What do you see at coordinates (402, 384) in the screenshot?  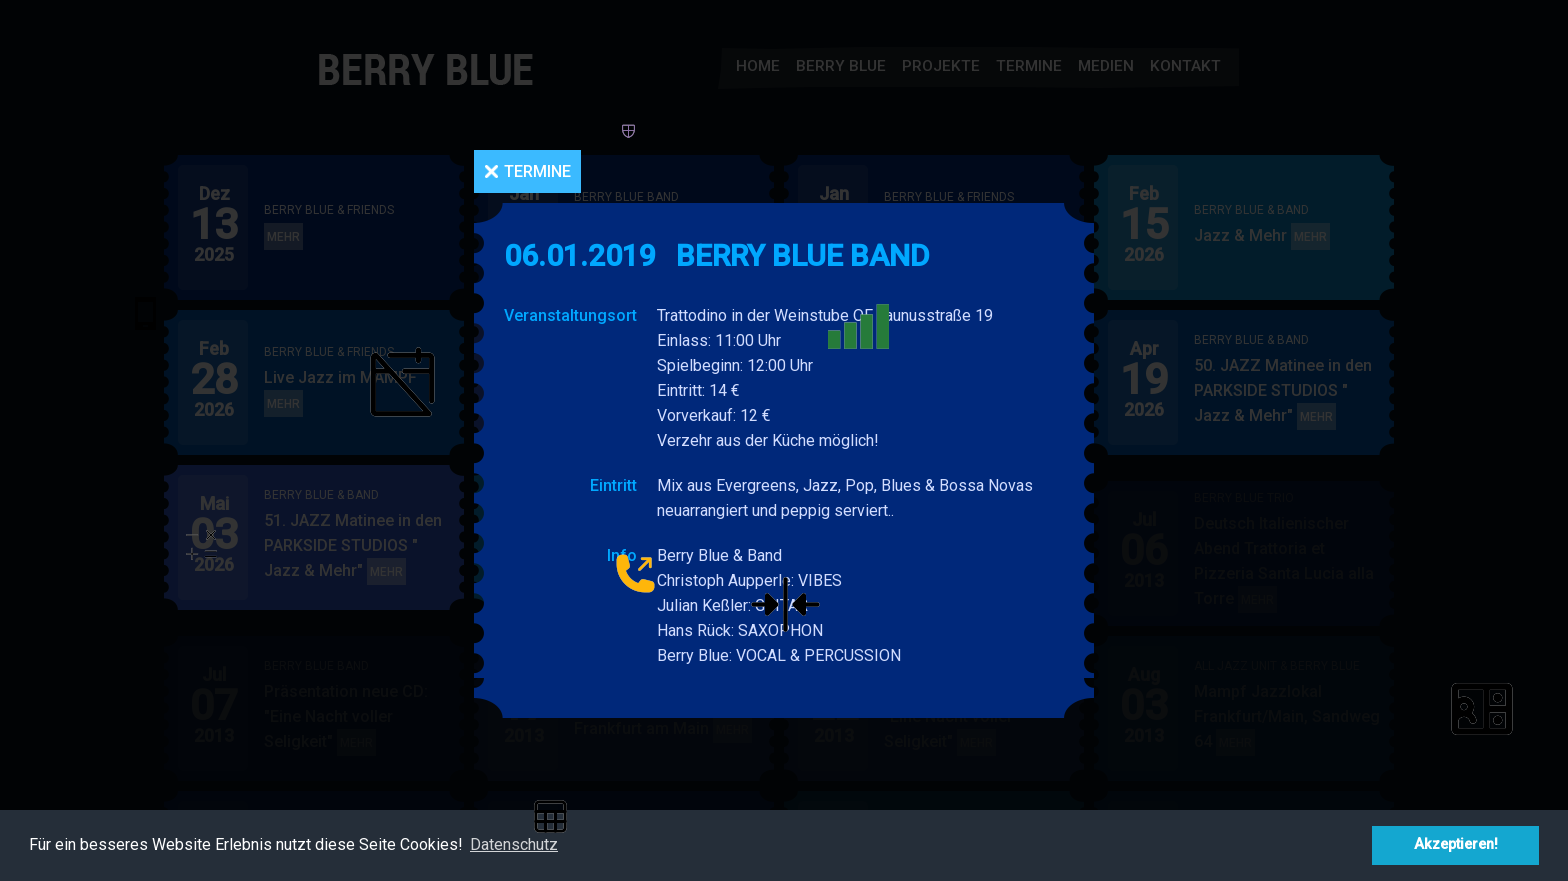 I see `calendar feature disabled or unavailable` at bounding box center [402, 384].